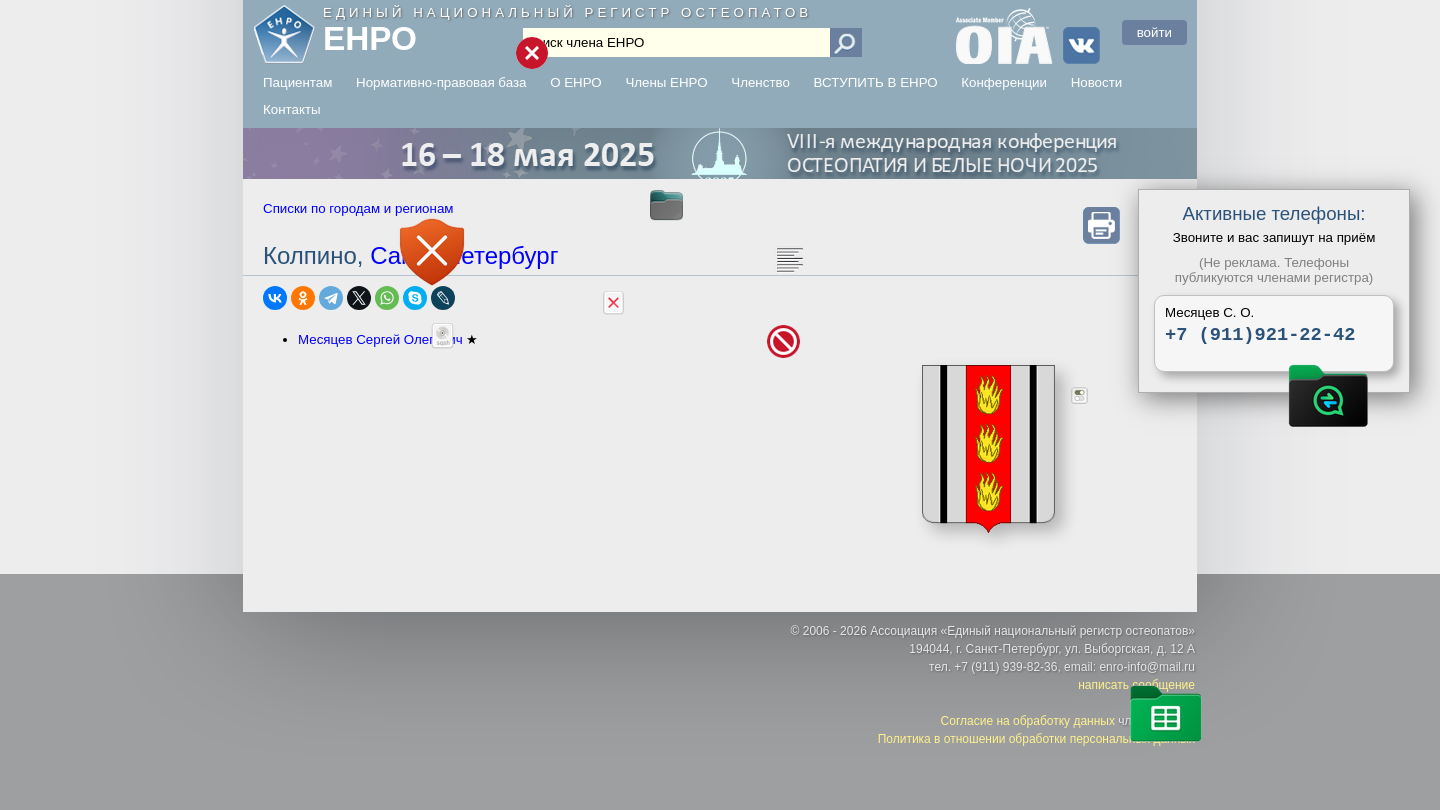 The width and height of the screenshot is (1440, 810). Describe the element at coordinates (666, 204) in the screenshot. I see `indicates a valid drop target for moving files into this folder` at that location.